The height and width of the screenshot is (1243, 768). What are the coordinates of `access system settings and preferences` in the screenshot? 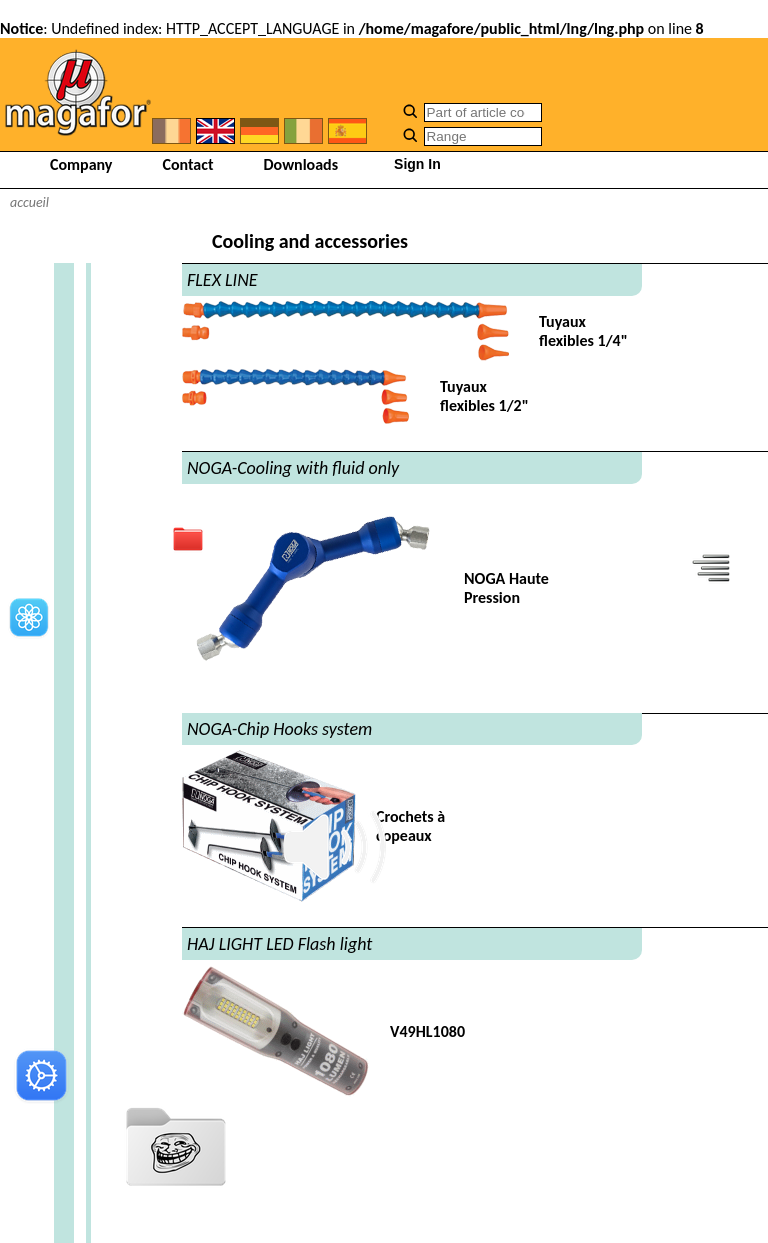 It's located at (41, 1075).